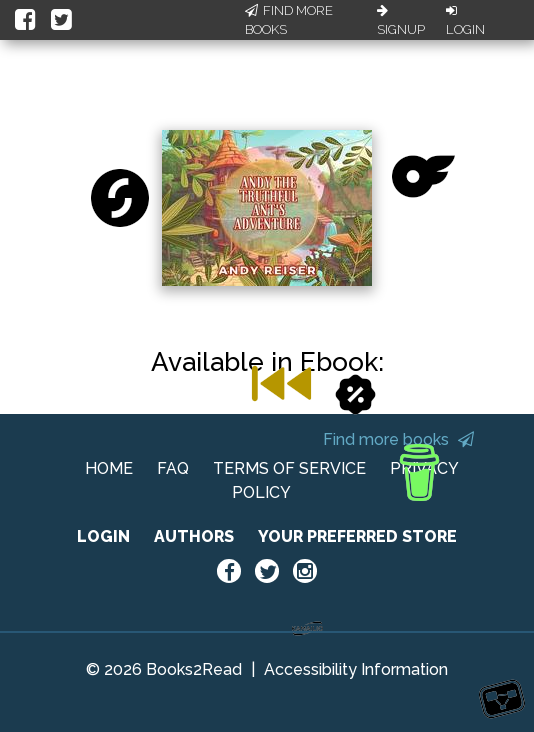 The width and height of the screenshot is (534, 732). Describe the element at coordinates (281, 383) in the screenshot. I see `skip to the beginning of the track` at that location.